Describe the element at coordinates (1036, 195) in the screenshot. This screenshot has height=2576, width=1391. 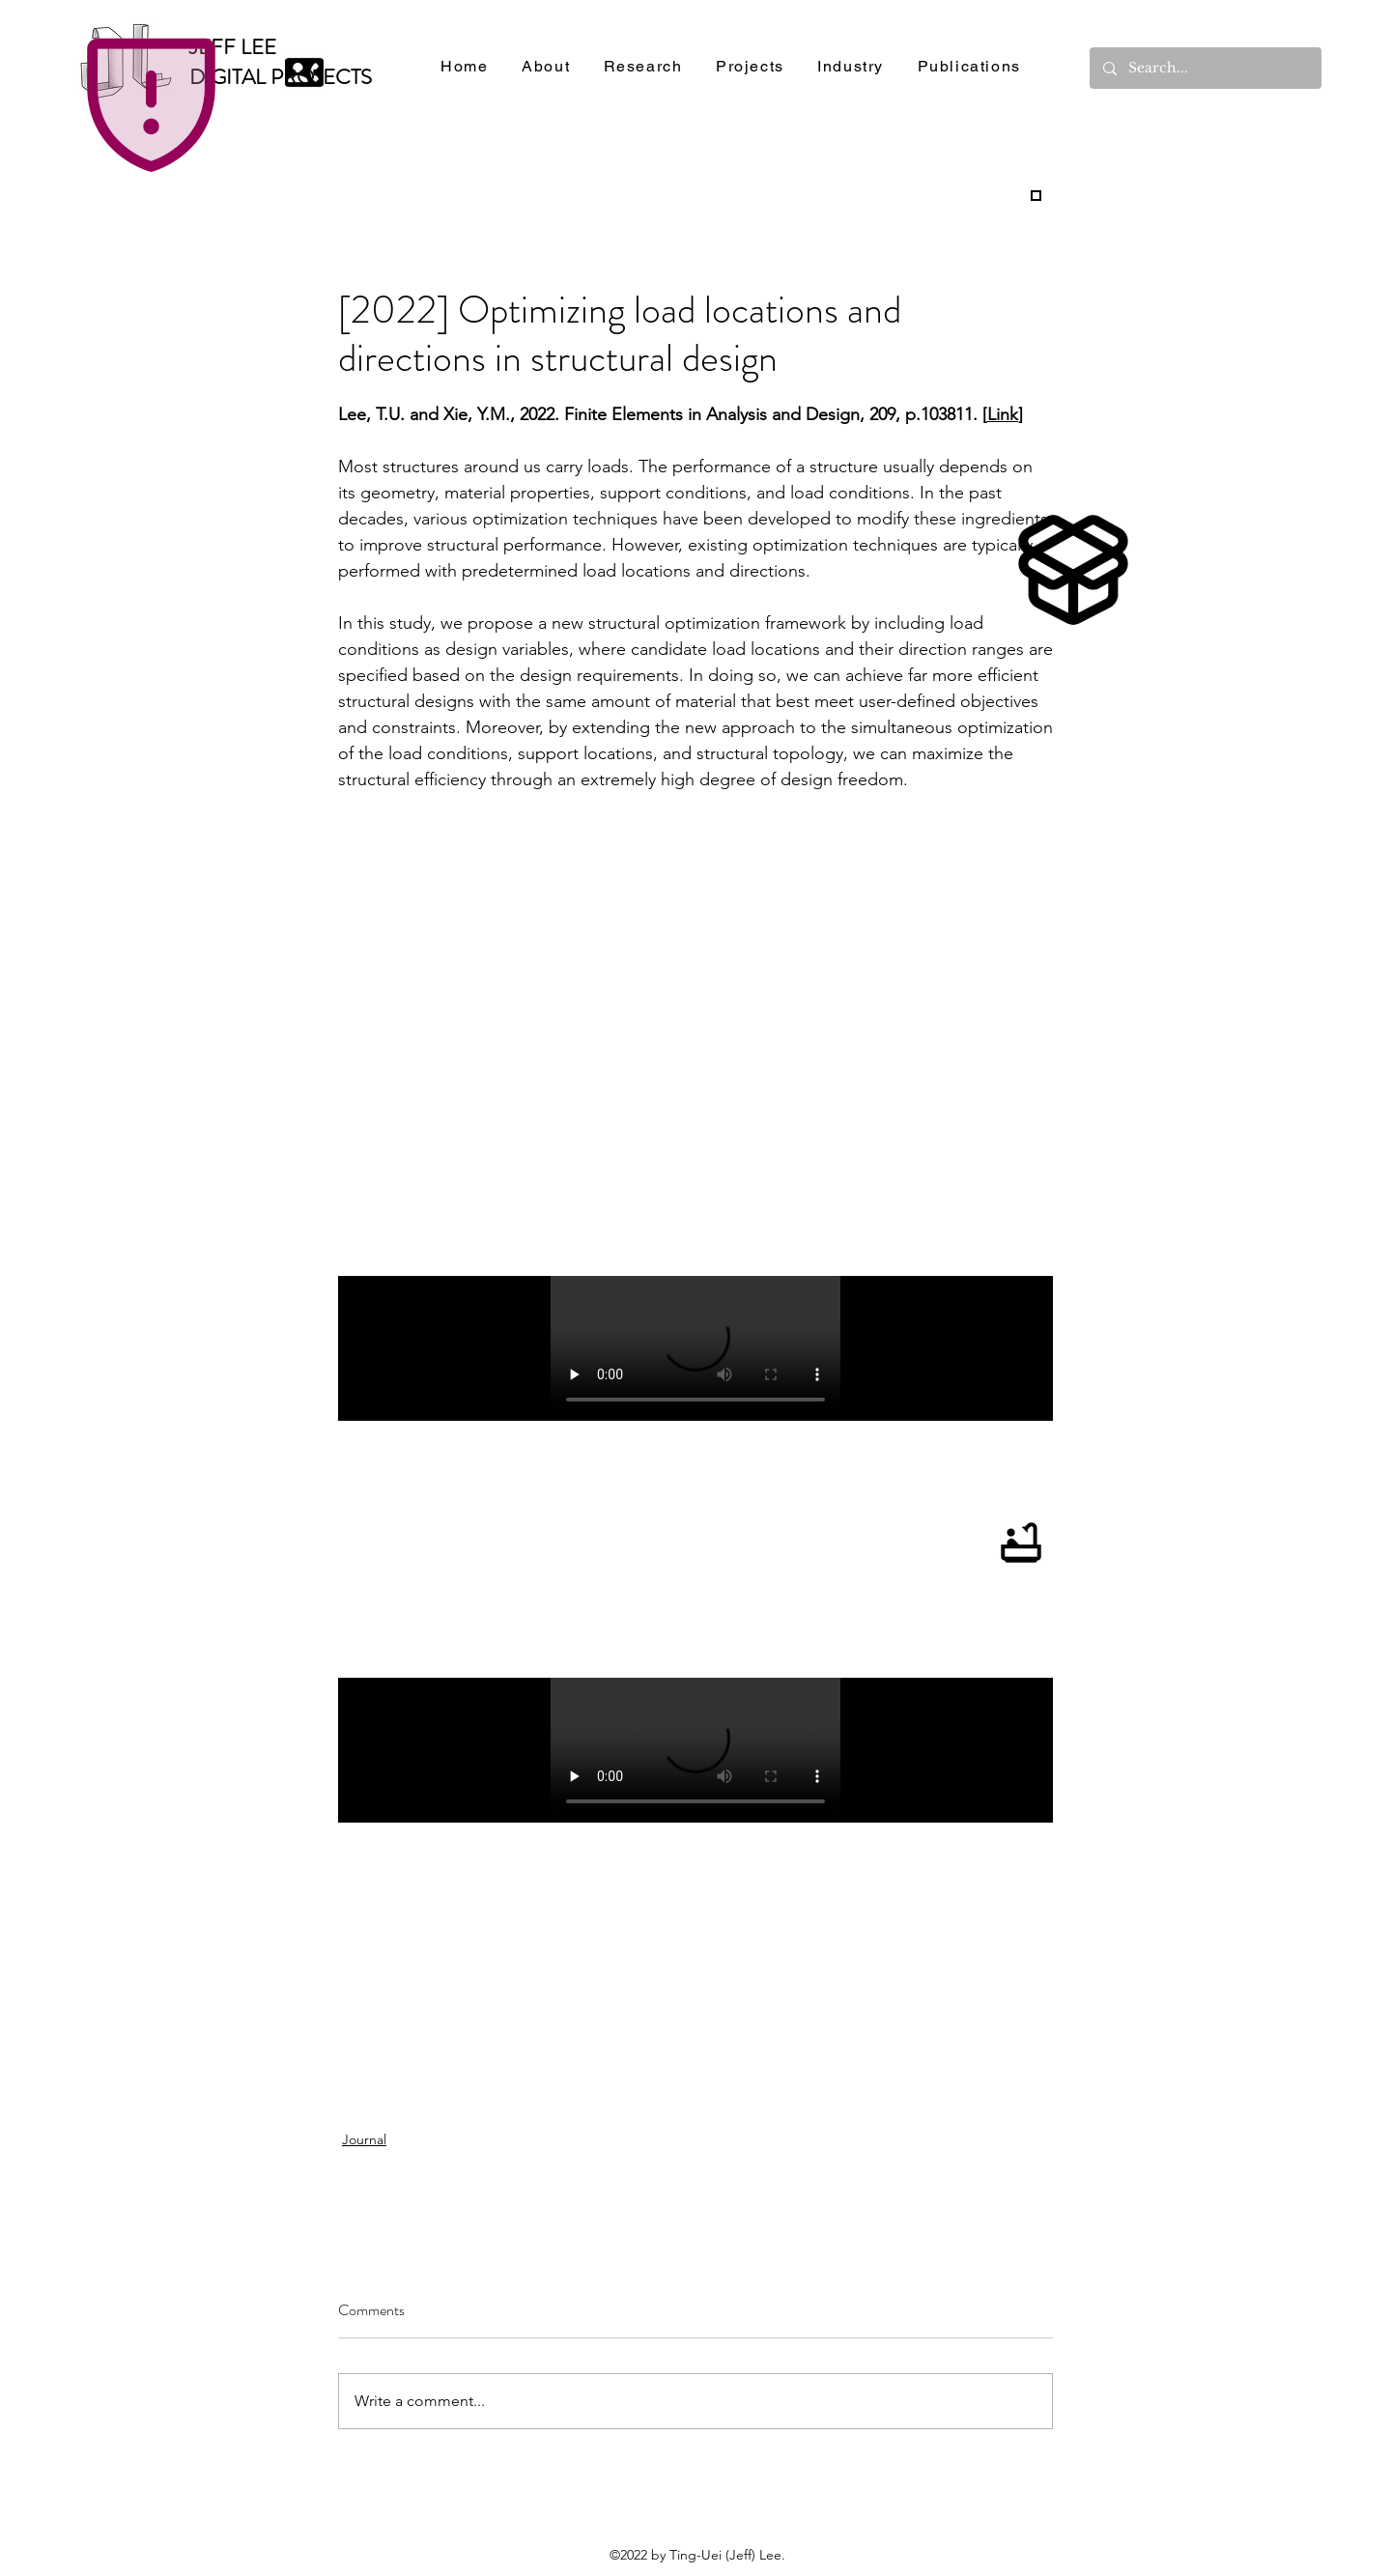
I see `stop media playback` at that location.